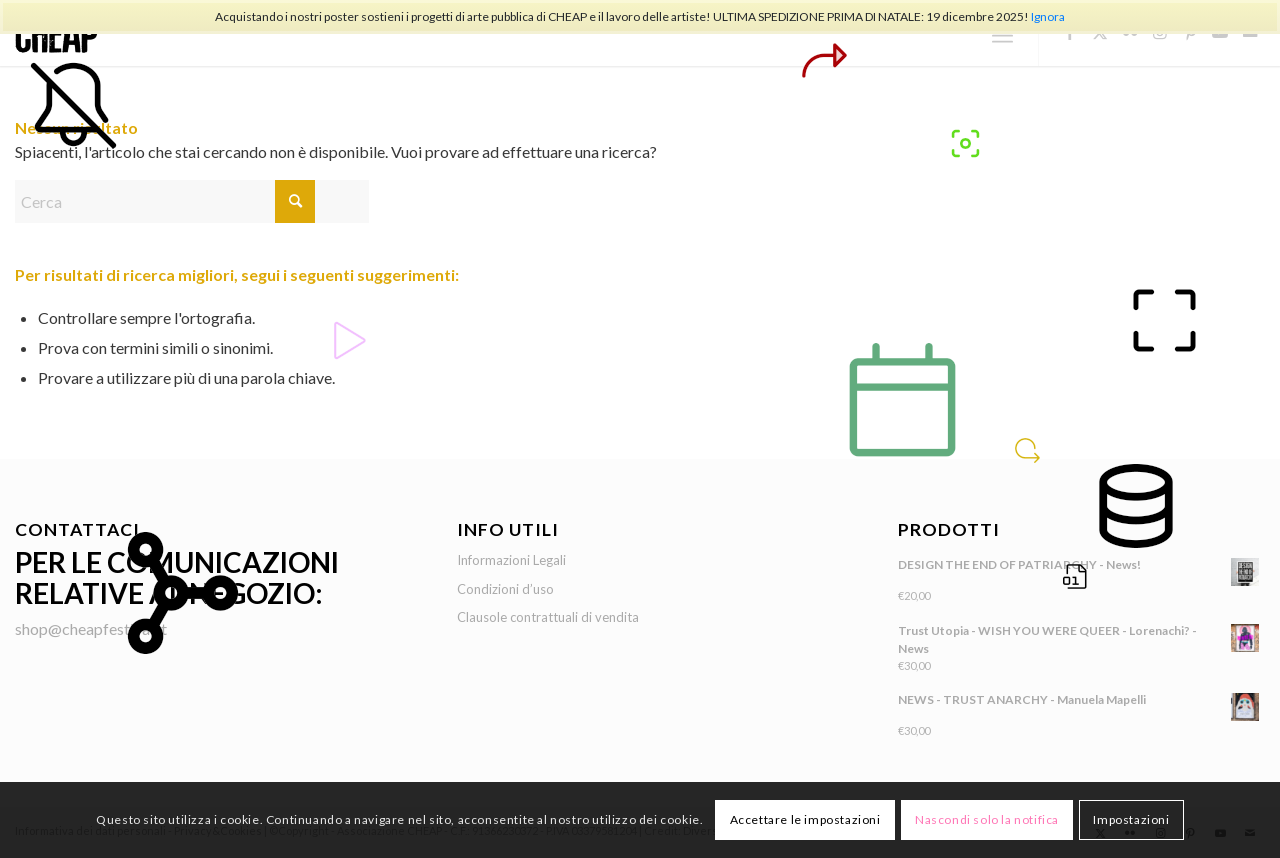  What do you see at coordinates (73, 105) in the screenshot?
I see `mute notifications` at bounding box center [73, 105].